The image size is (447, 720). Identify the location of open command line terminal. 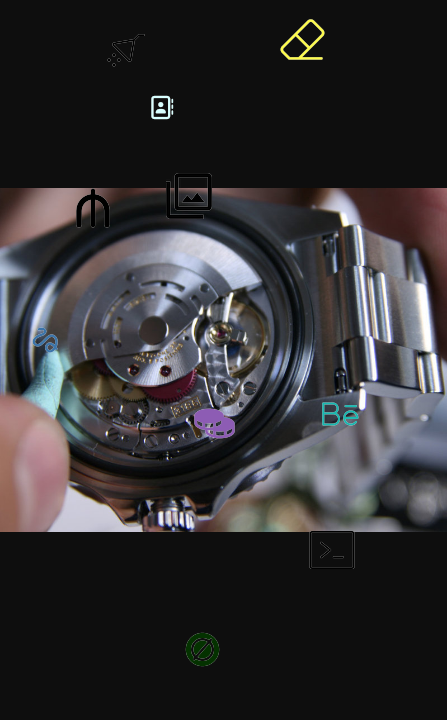
(332, 550).